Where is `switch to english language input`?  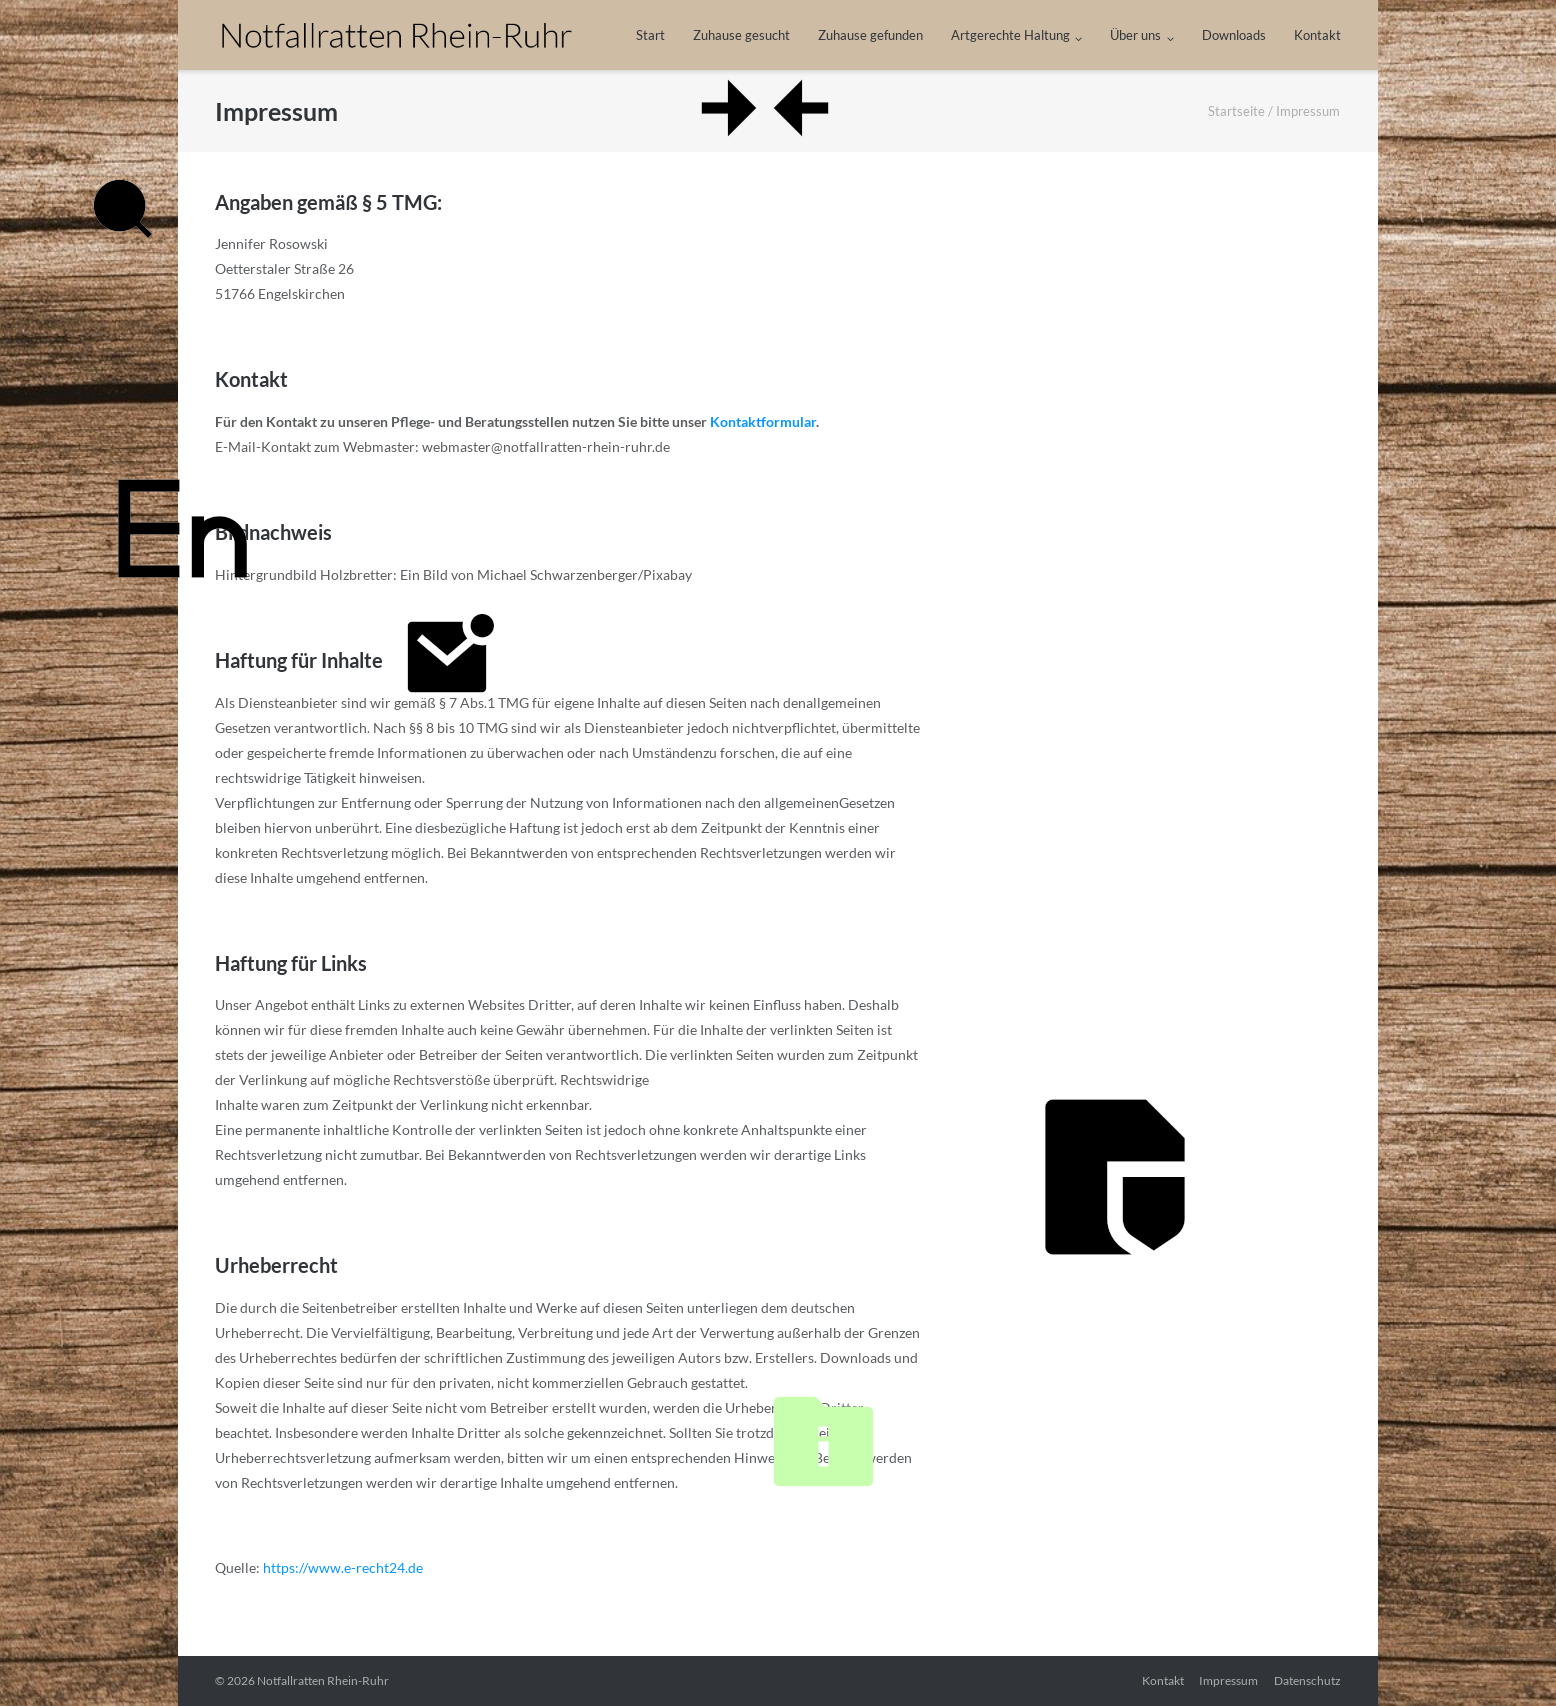
switch to english language input is located at coordinates (179, 528).